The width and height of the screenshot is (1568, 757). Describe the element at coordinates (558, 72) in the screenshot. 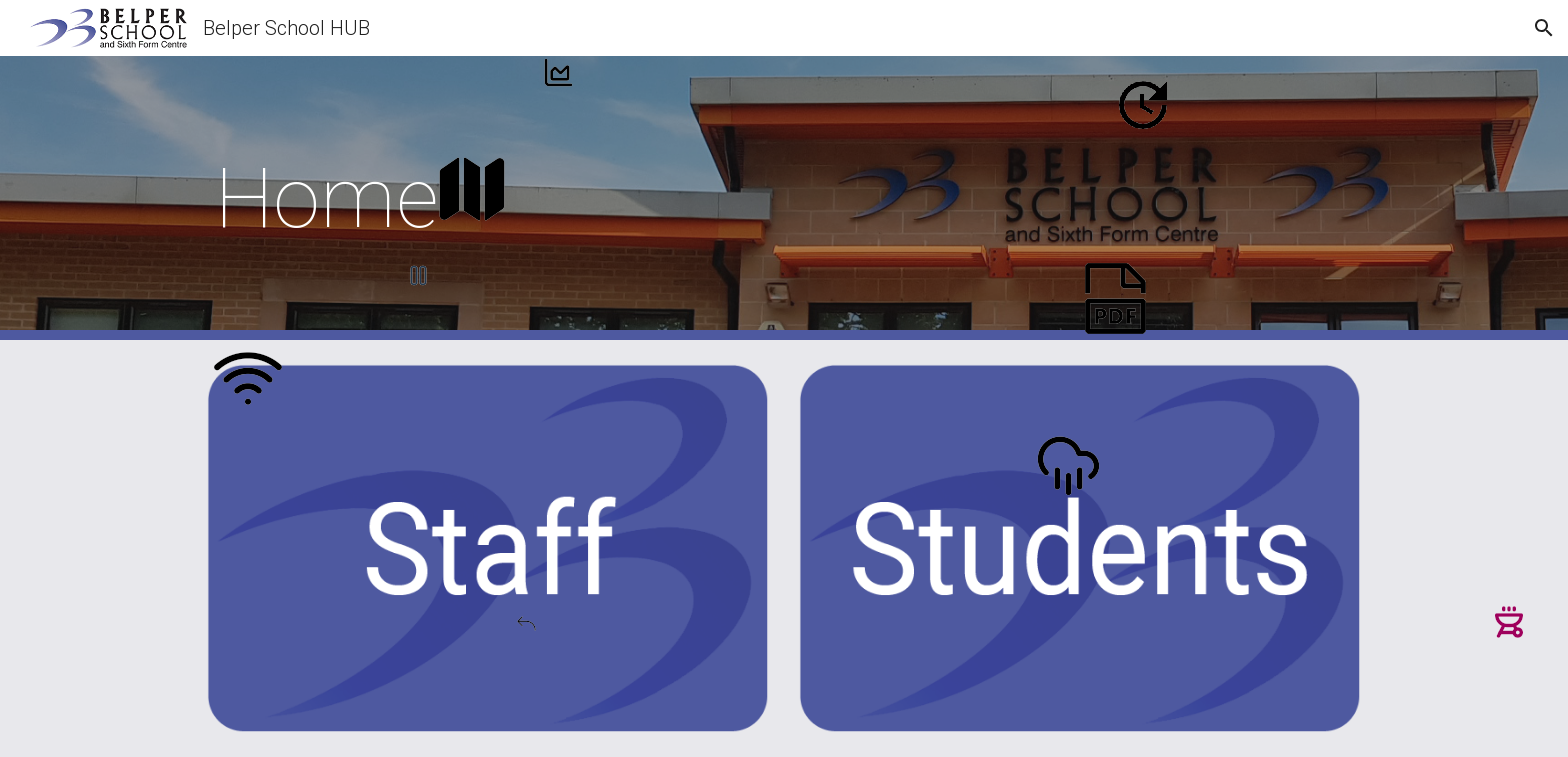

I see `view area chart analytics` at that location.